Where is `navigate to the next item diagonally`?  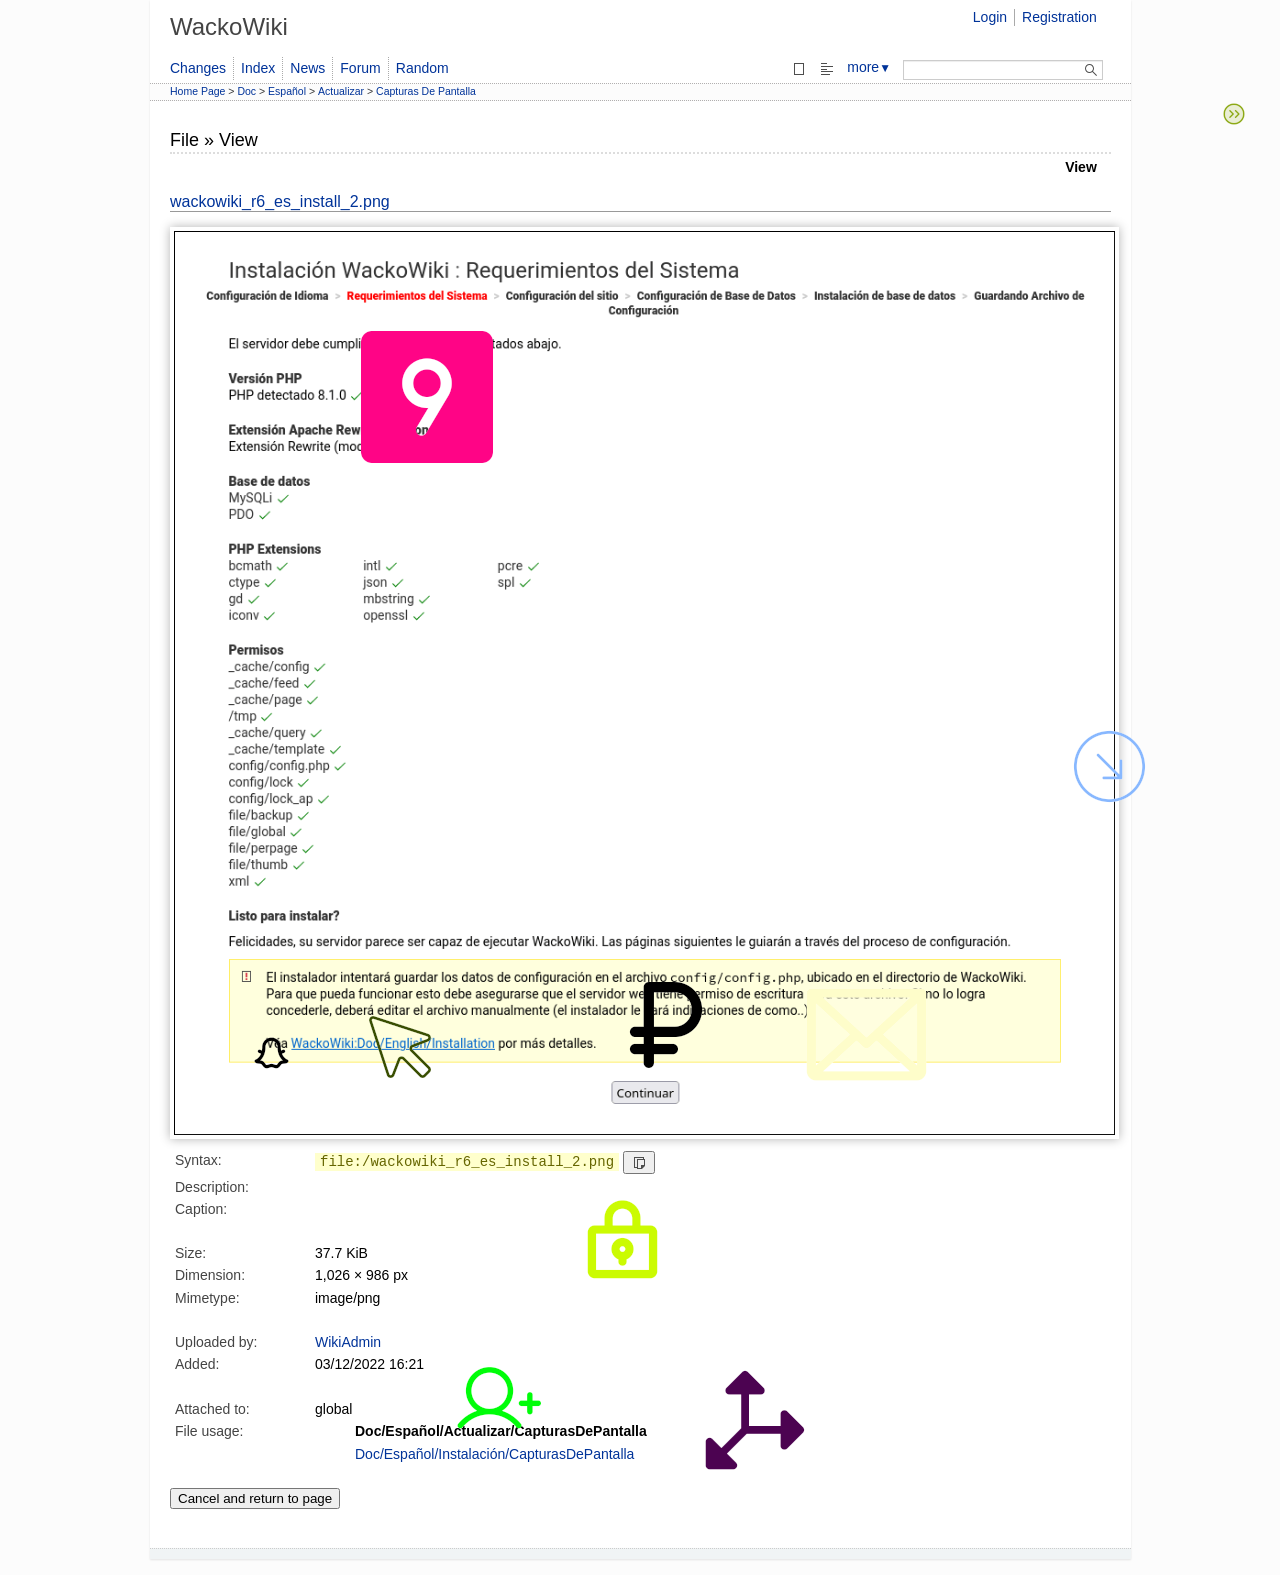
navigate to the next item diagonally is located at coordinates (1109, 766).